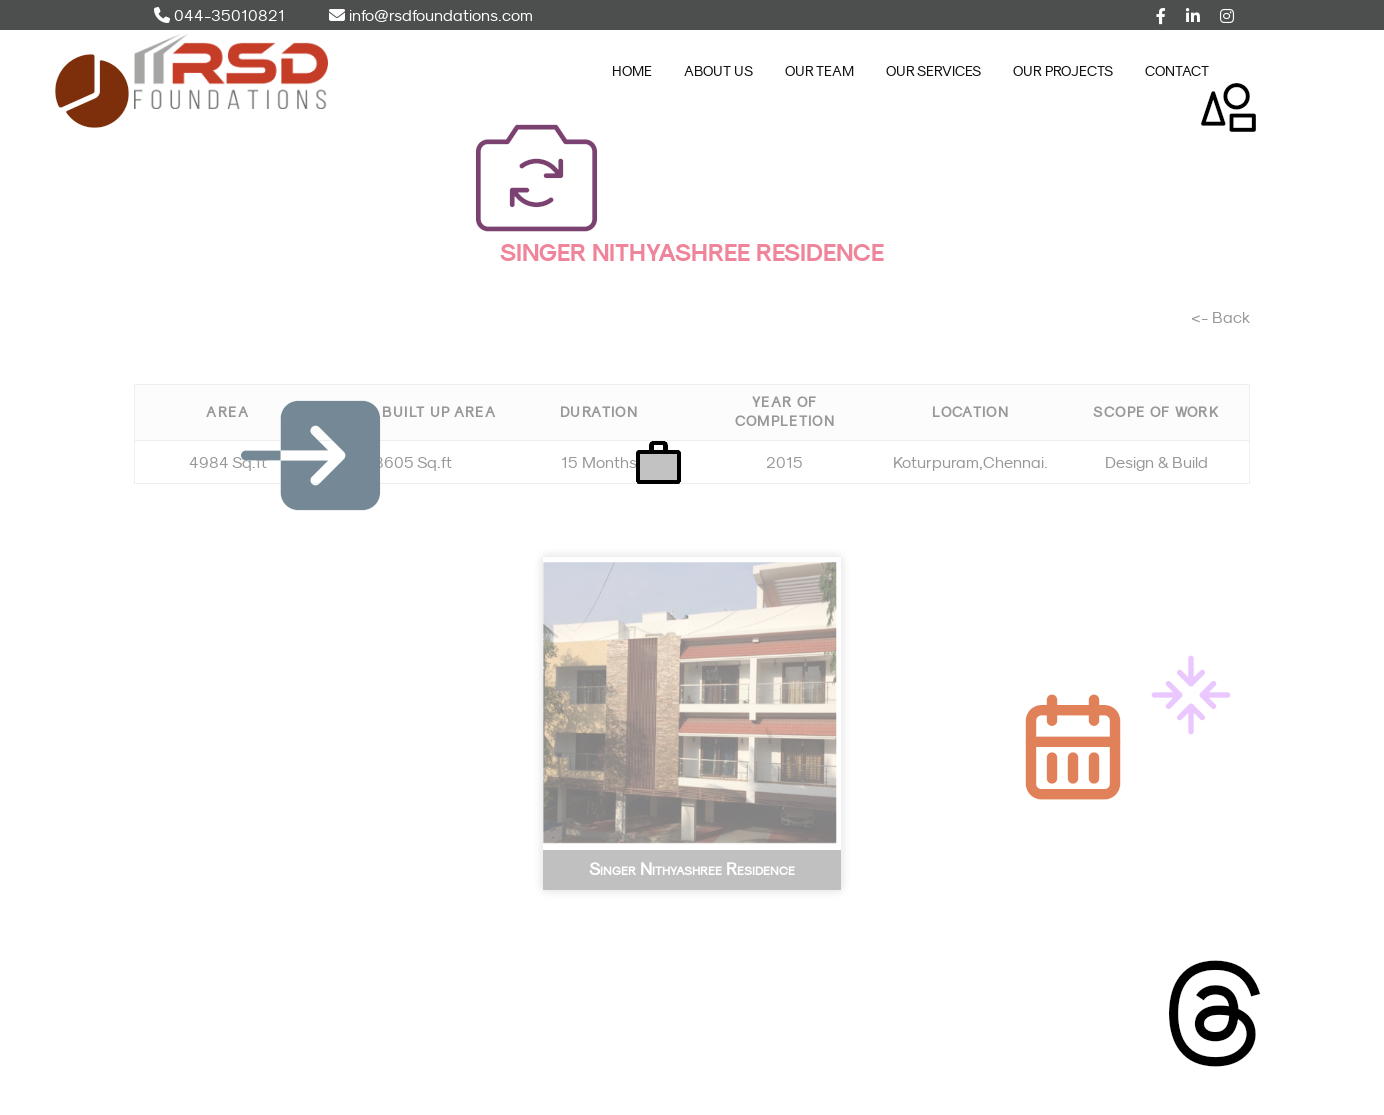  What do you see at coordinates (310, 455) in the screenshot?
I see `log in or sign in to your account` at bounding box center [310, 455].